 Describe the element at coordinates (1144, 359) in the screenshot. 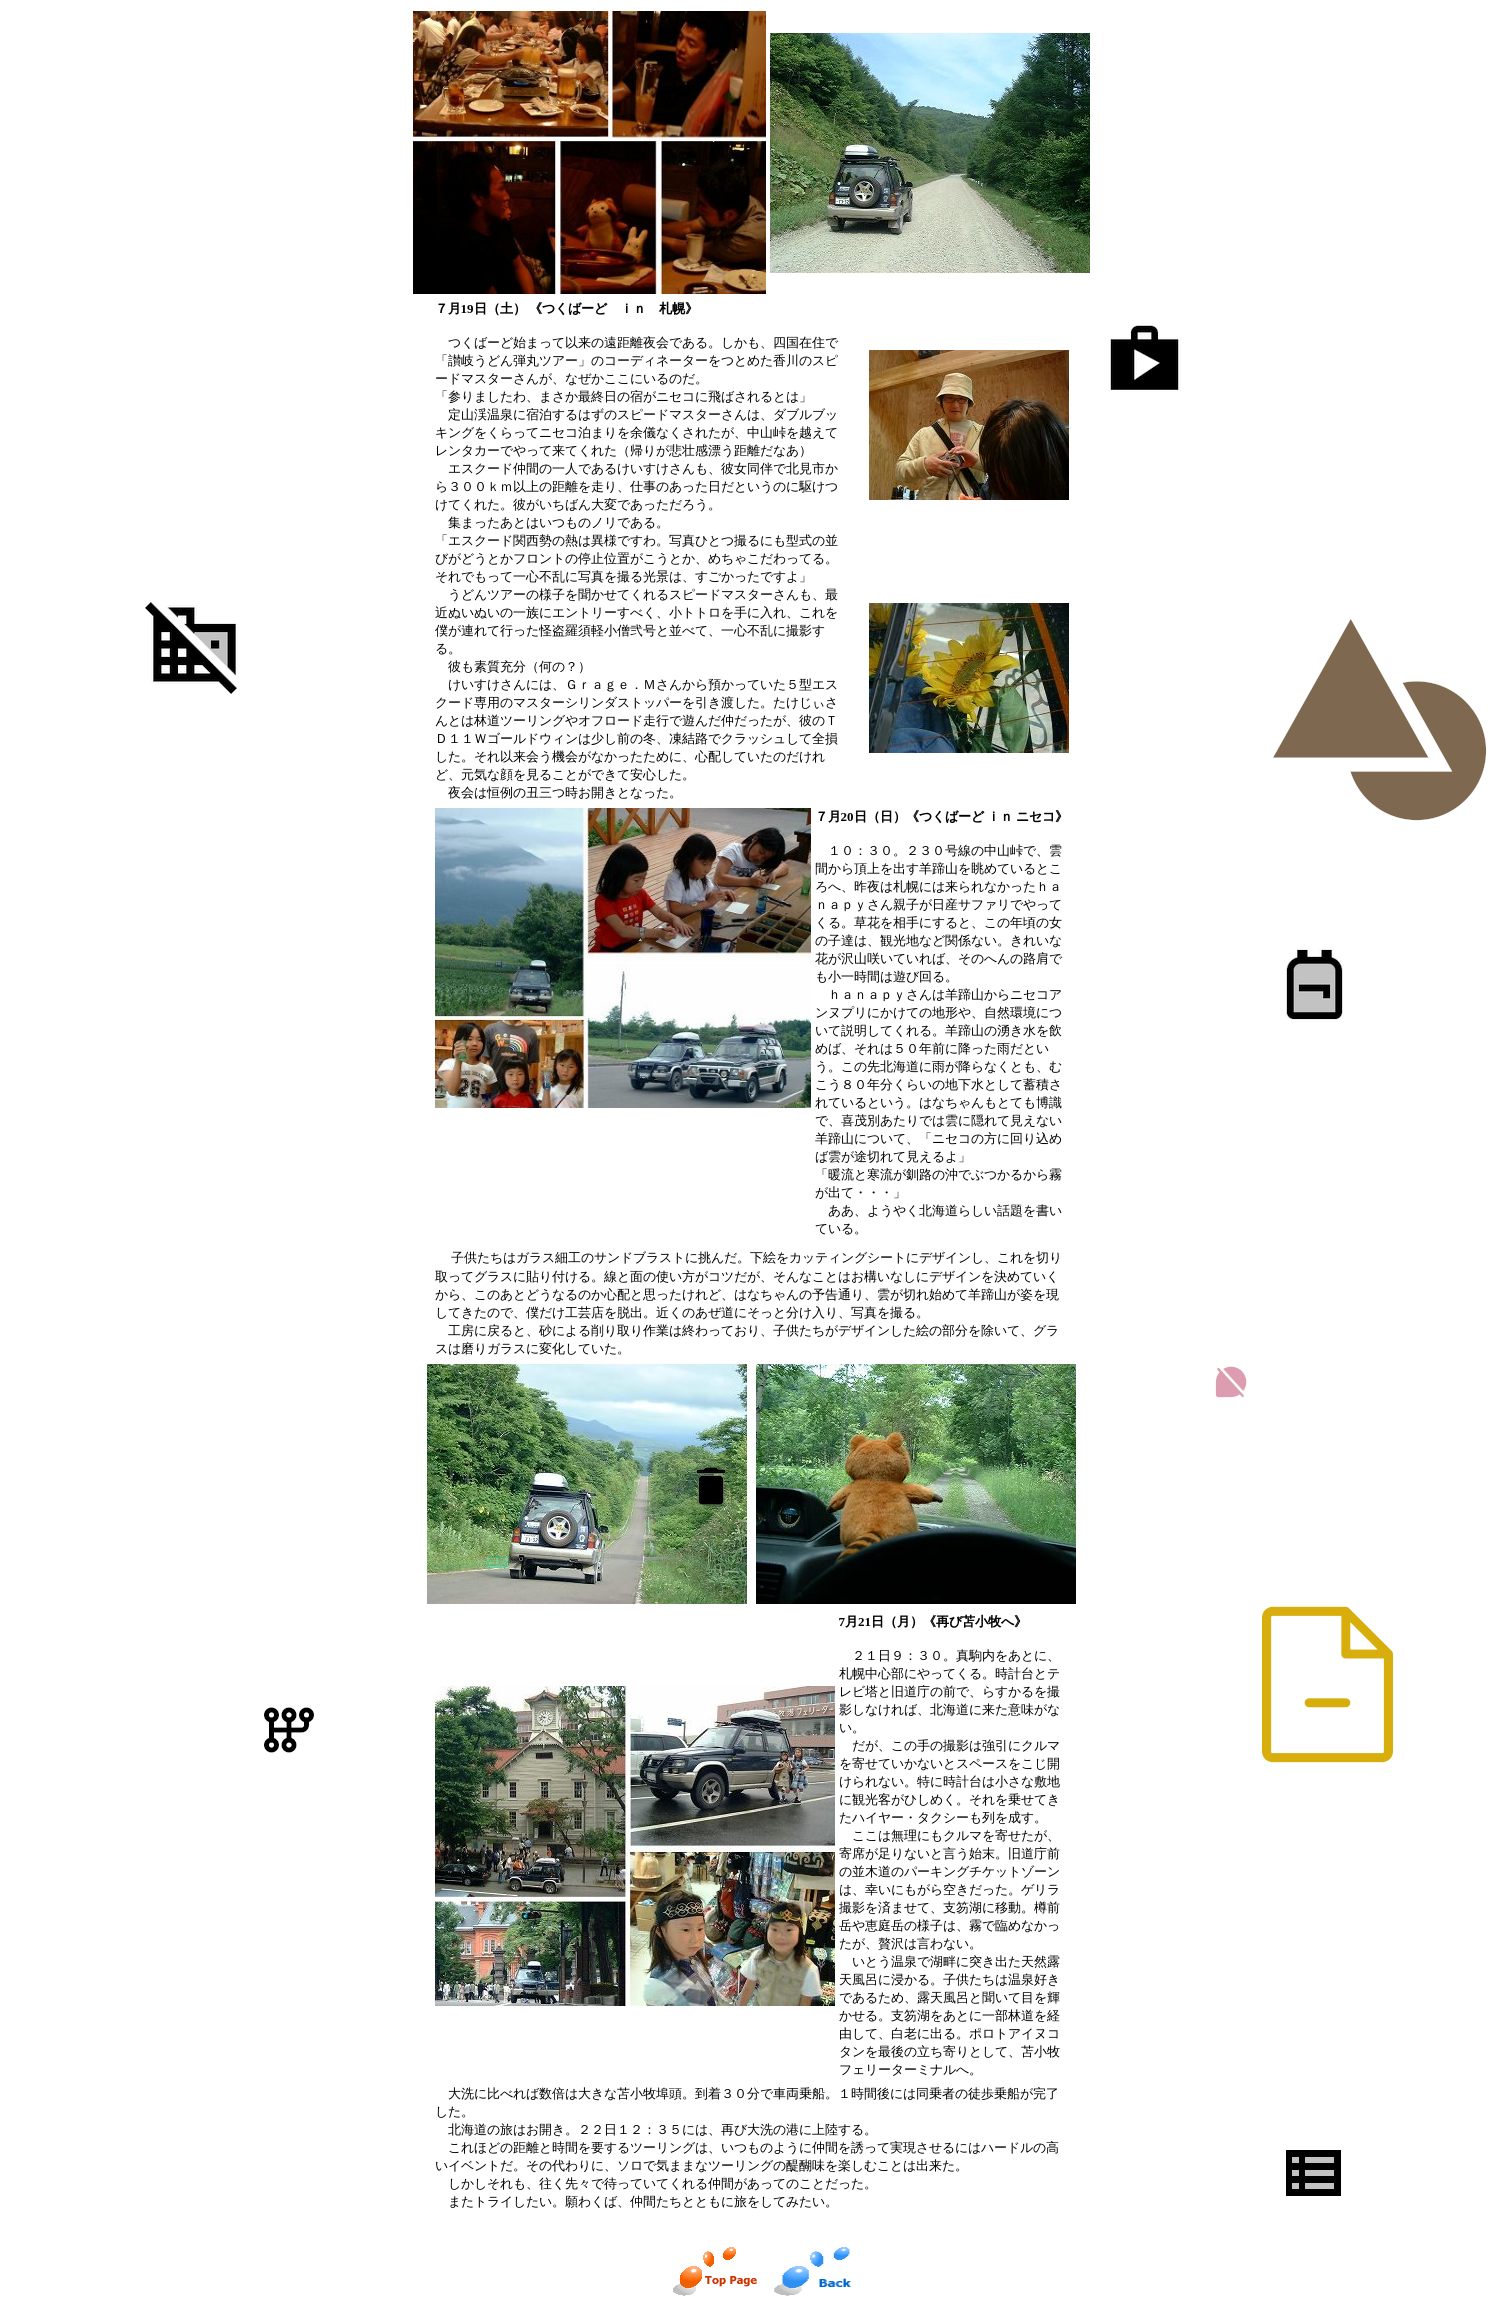

I see `open the app store or marketplace` at that location.